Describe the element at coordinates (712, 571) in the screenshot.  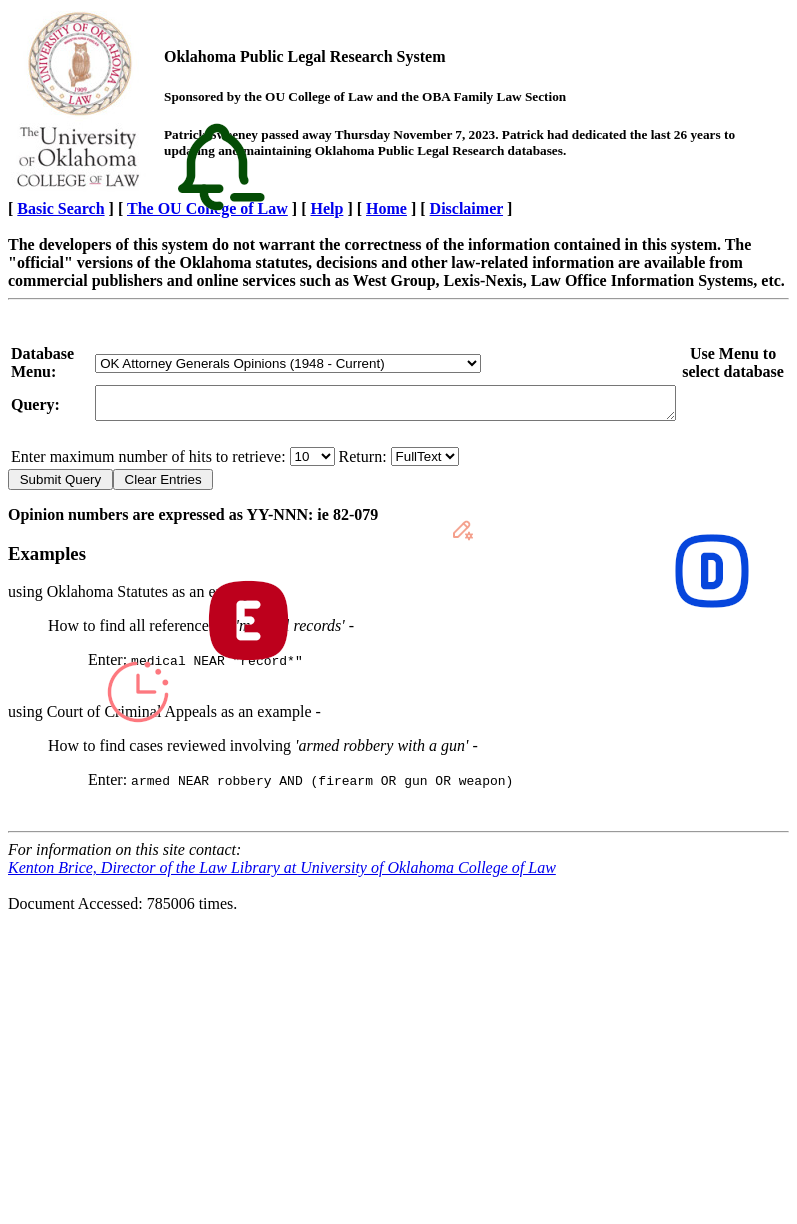
I see `indicates a "D" rating or grade` at that location.